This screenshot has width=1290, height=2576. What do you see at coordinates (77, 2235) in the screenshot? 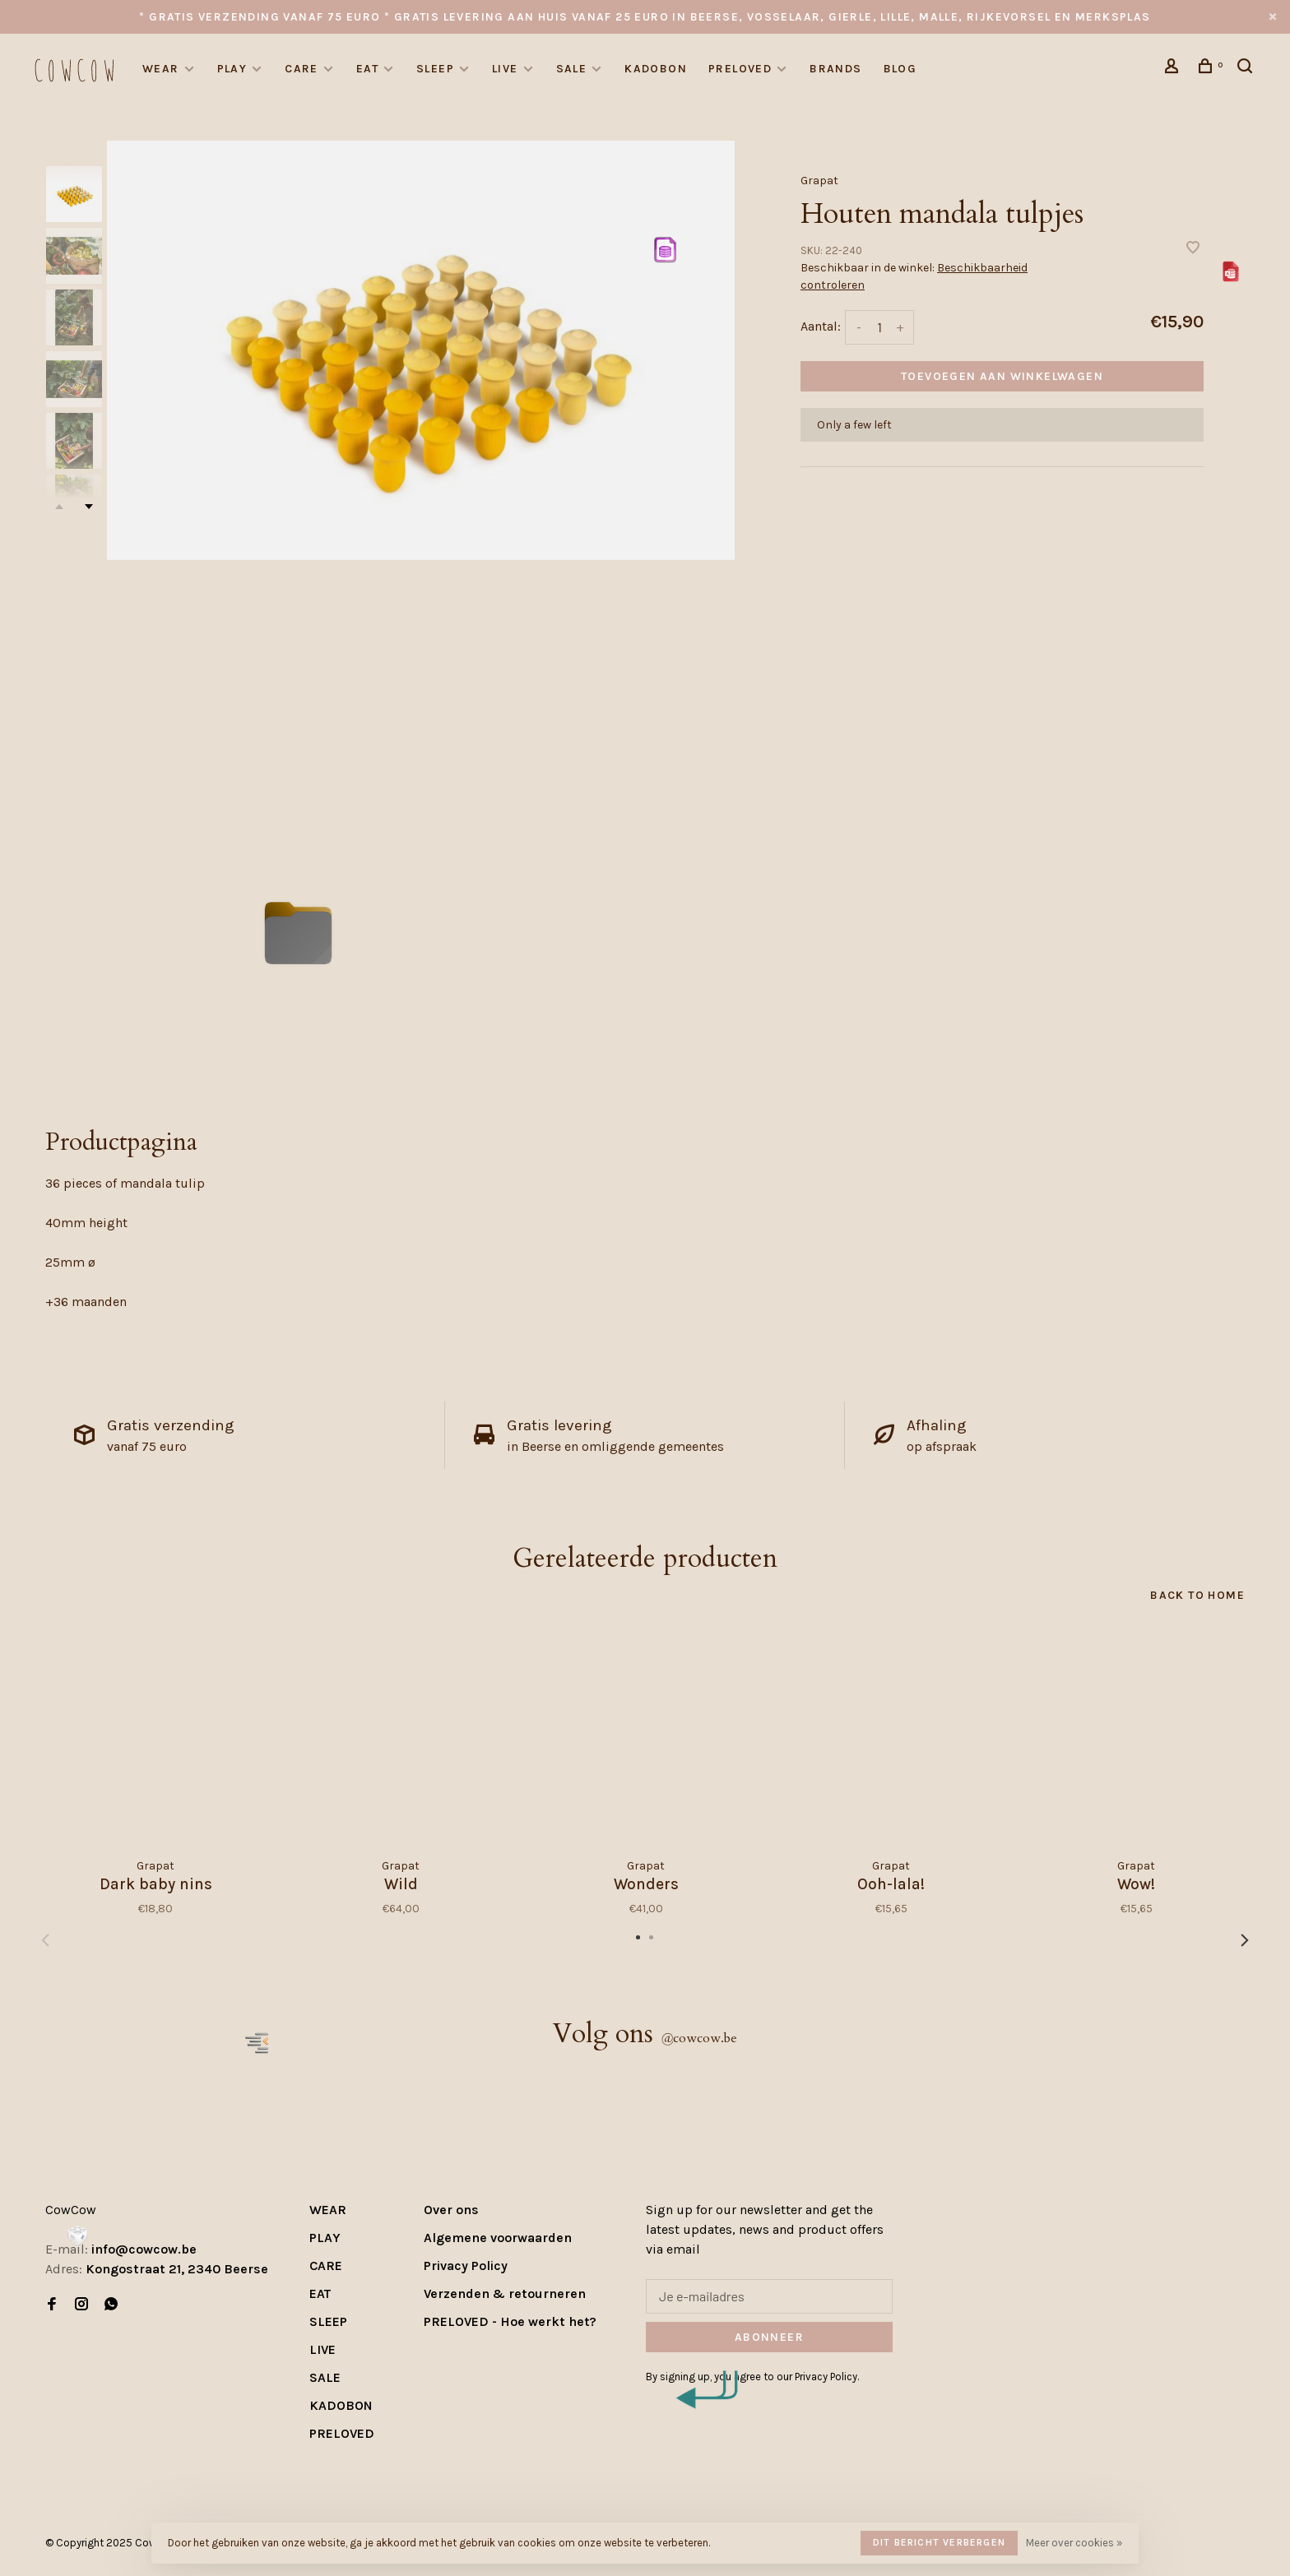
I see `scripting addition or plugin component for script editor` at bounding box center [77, 2235].